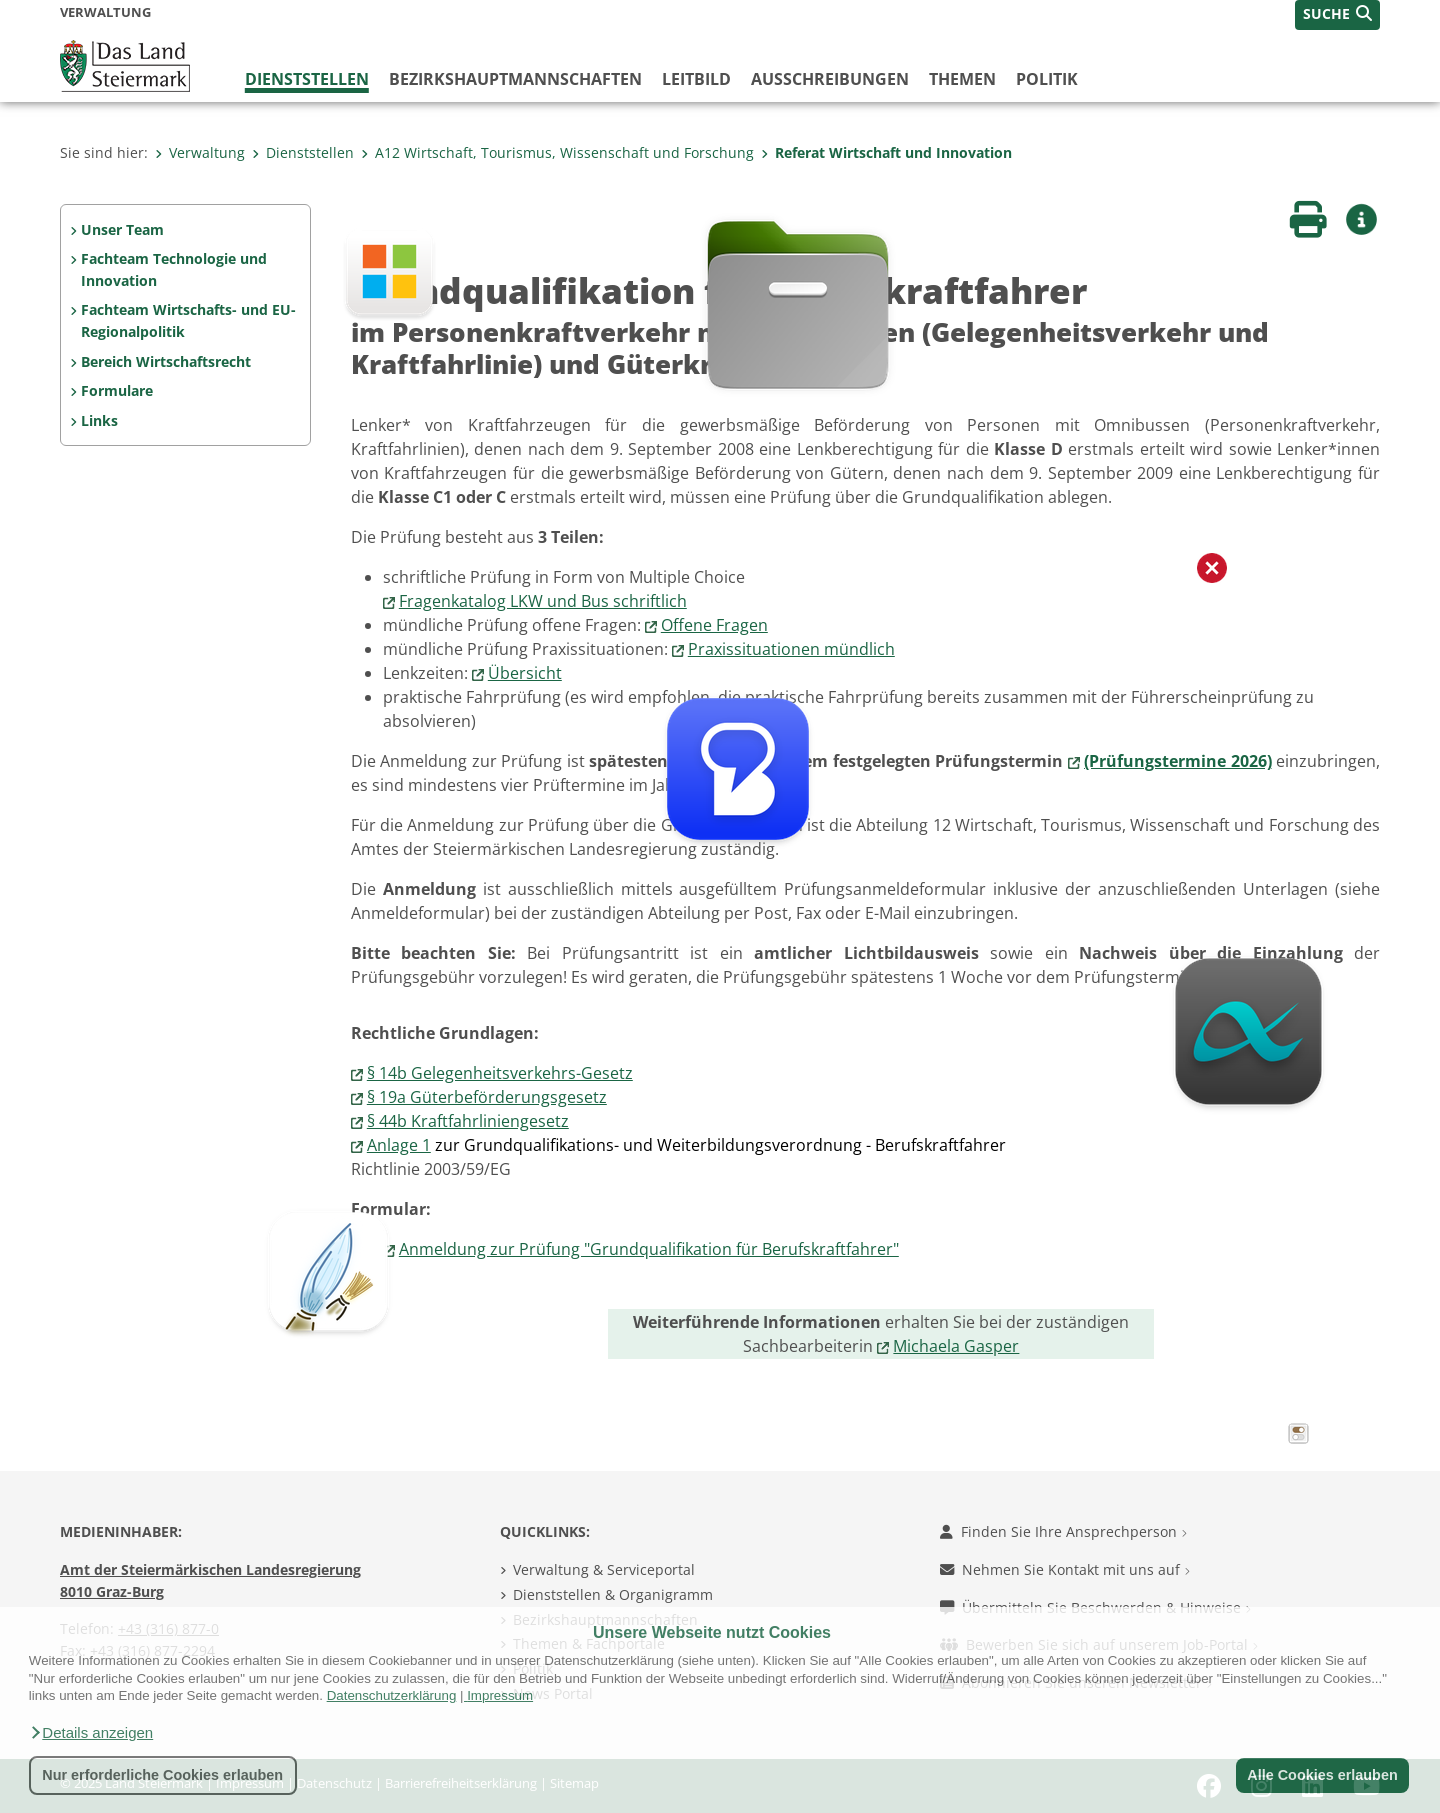 The image size is (1440, 1813). Describe the element at coordinates (1212, 568) in the screenshot. I see `close the current dialog or modal window` at that location.